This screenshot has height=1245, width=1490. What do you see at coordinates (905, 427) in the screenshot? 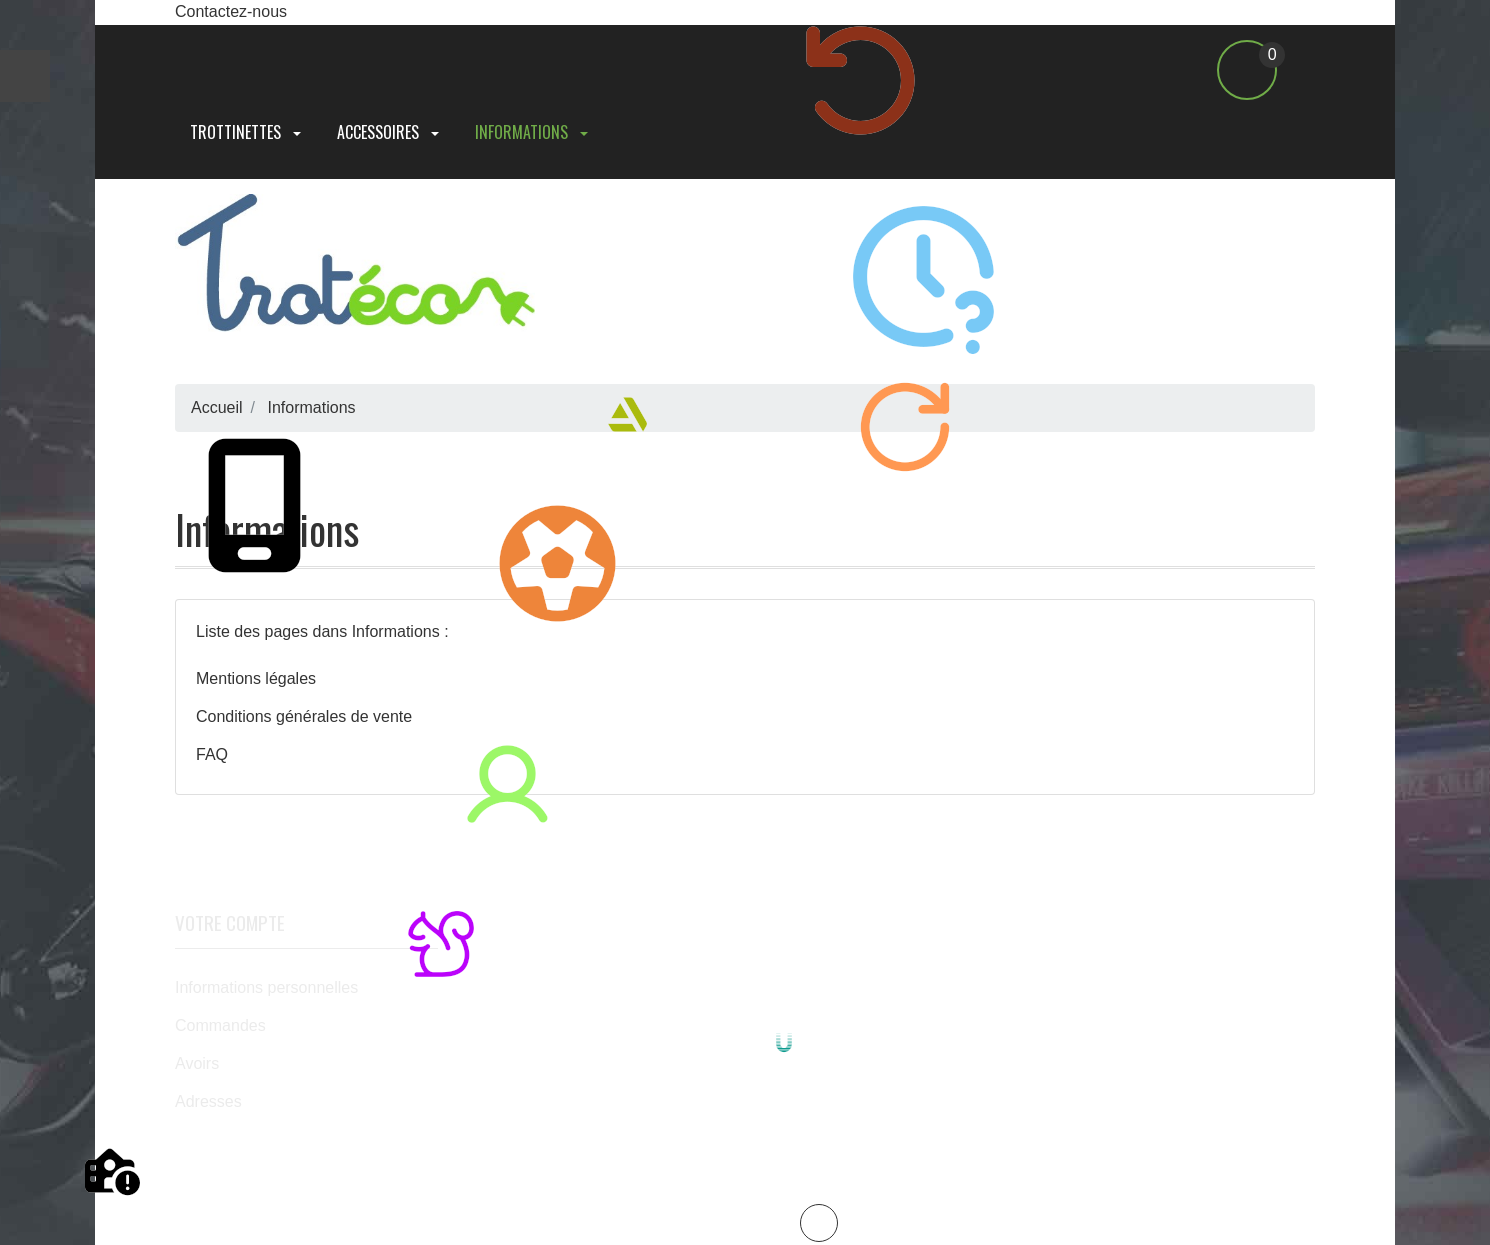
I see `redo or repeat the last action` at bounding box center [905, 427].